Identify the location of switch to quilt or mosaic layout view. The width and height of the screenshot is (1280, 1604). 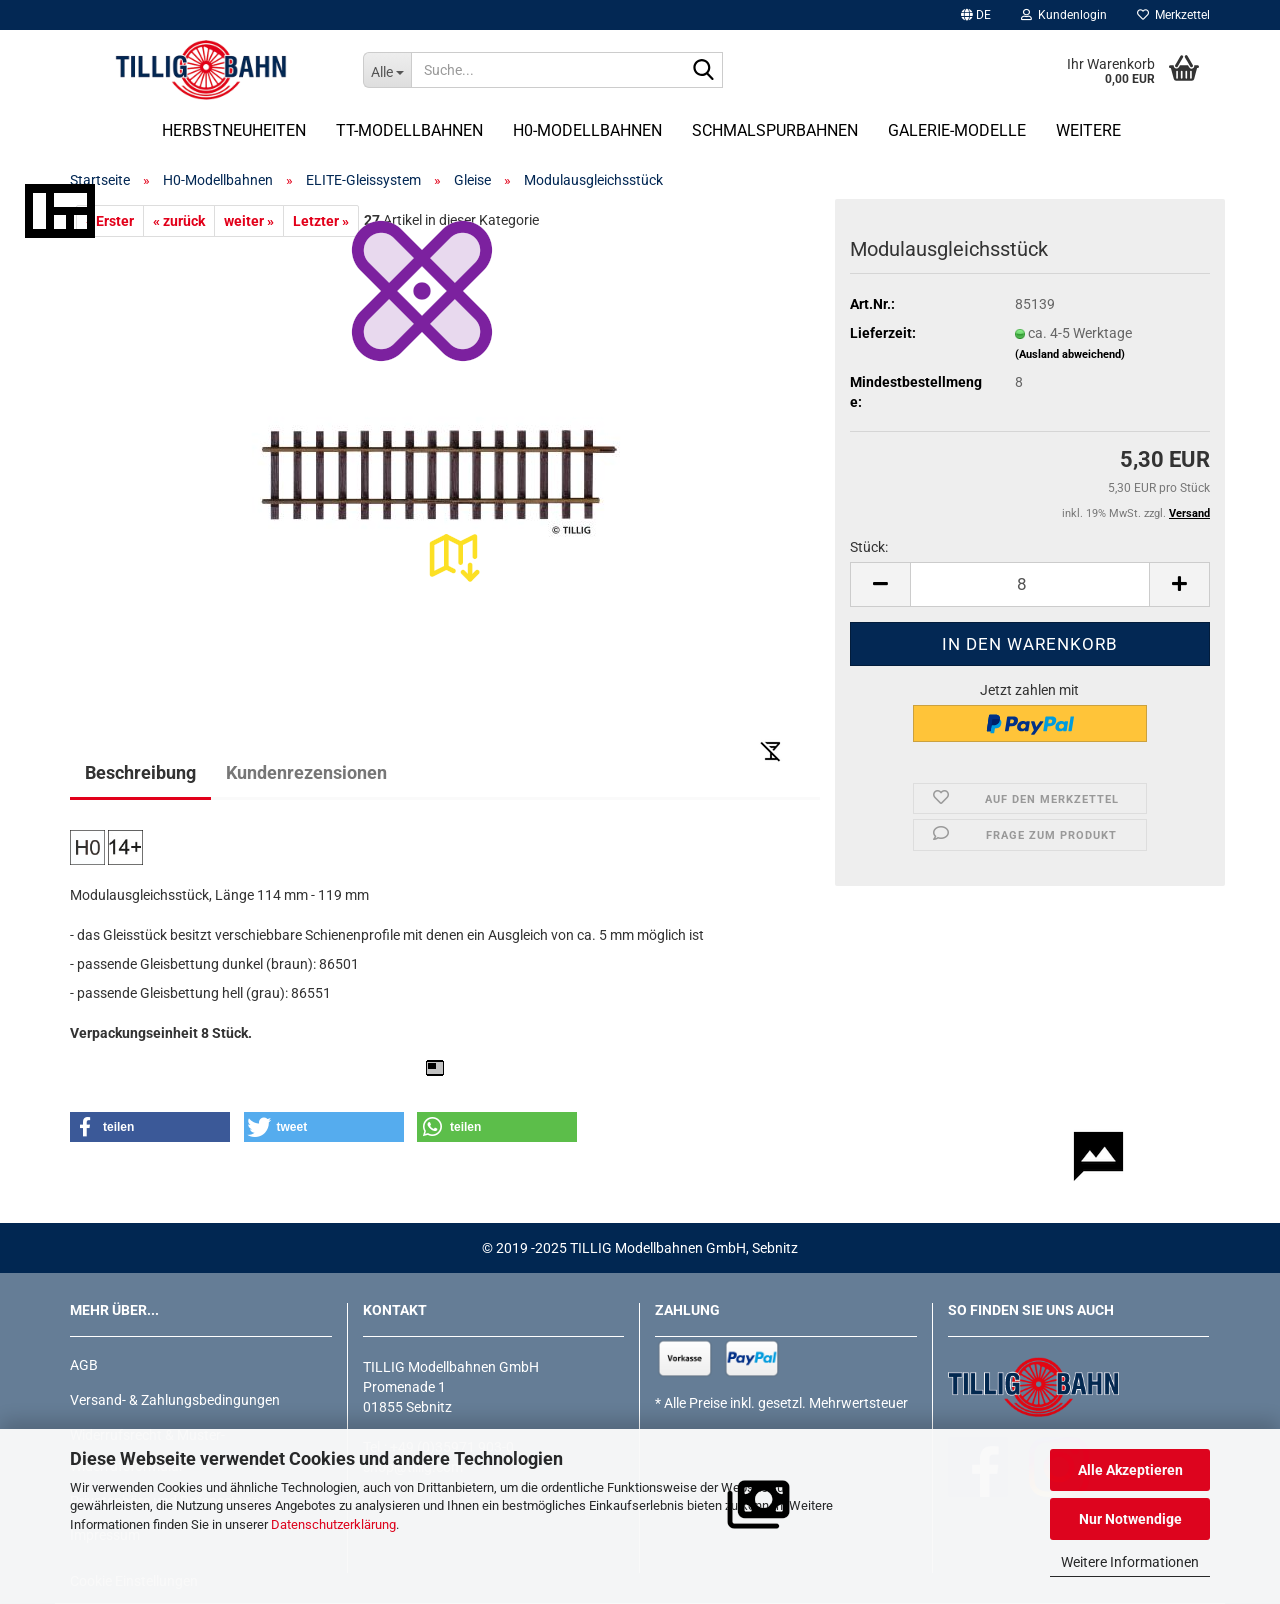
(58, 213).